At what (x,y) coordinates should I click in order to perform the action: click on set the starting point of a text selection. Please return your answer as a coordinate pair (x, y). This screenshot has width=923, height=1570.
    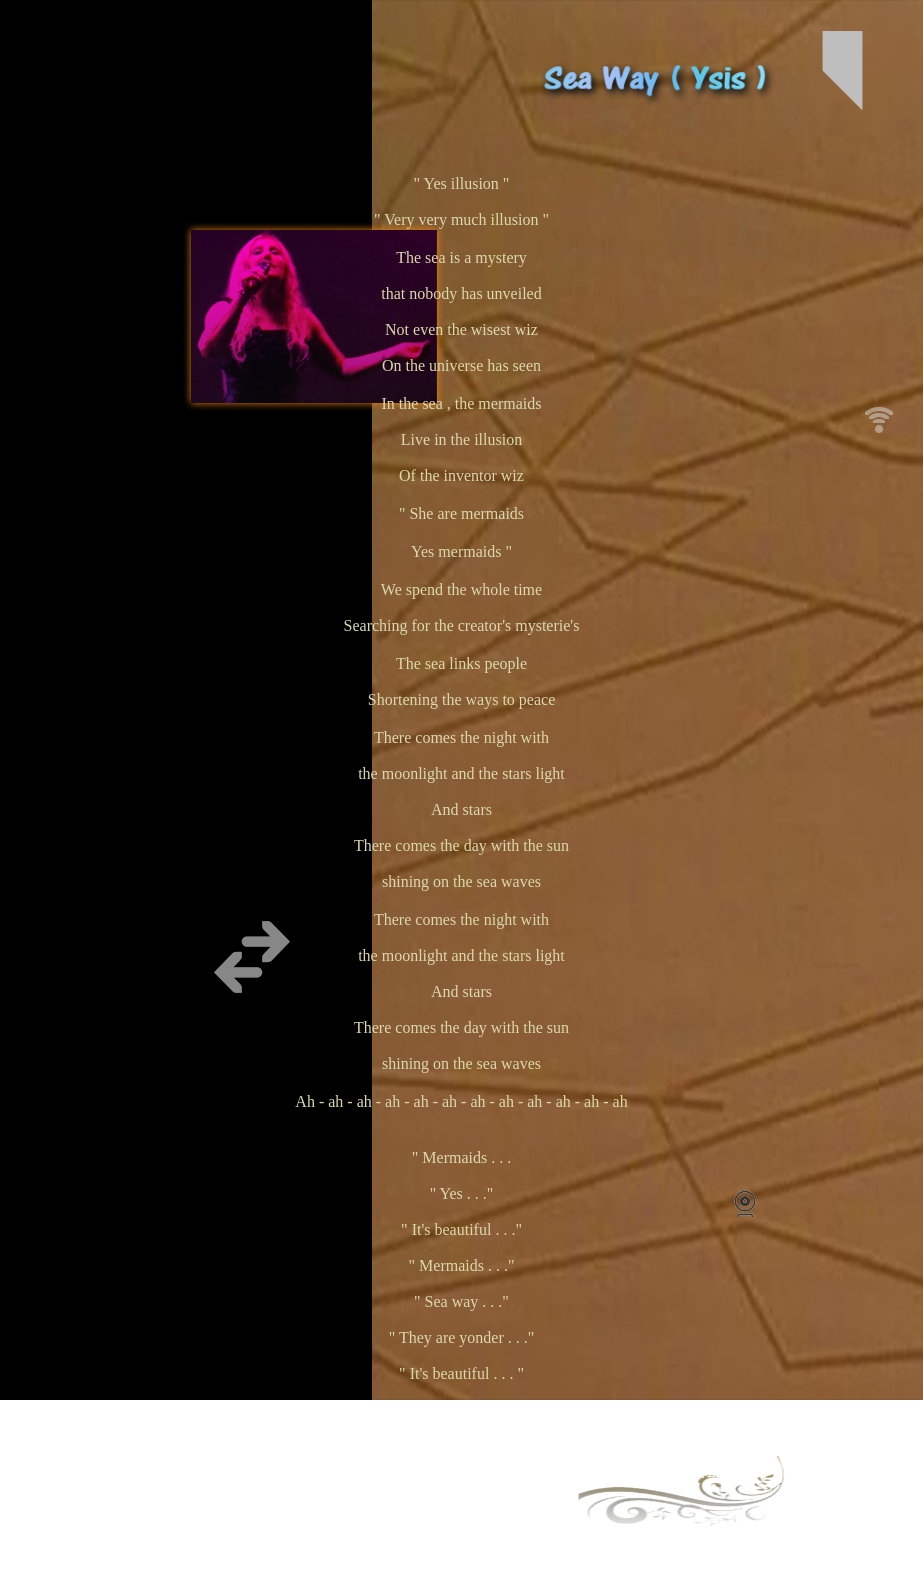
    Looking at the image, I should click on (842, 70).